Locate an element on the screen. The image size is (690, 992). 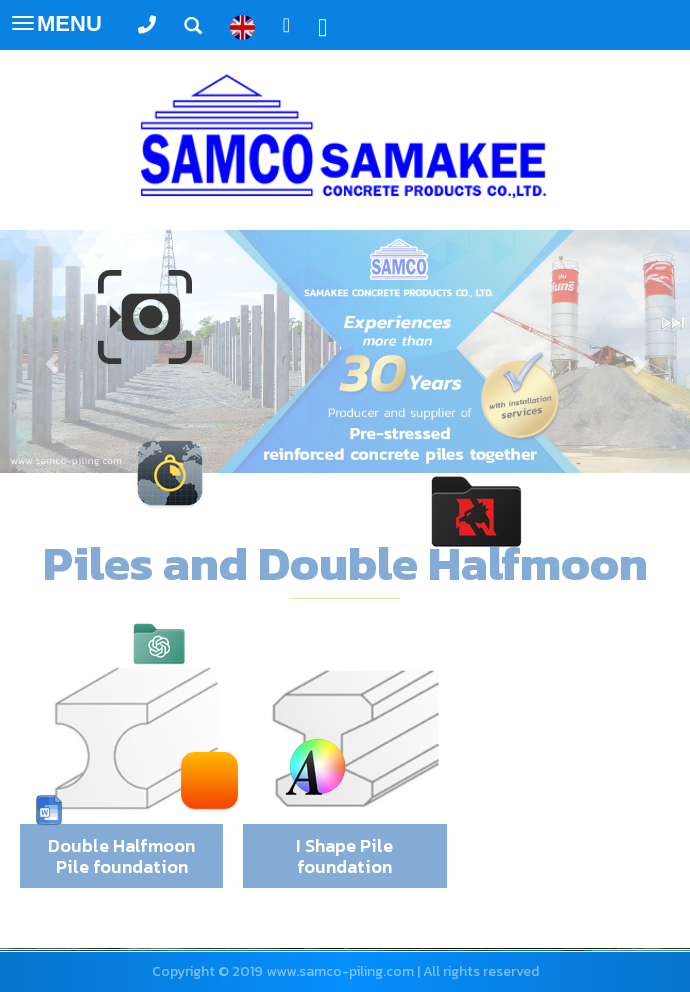
open a Microsoft Word document is located at coordinates (49, 810).